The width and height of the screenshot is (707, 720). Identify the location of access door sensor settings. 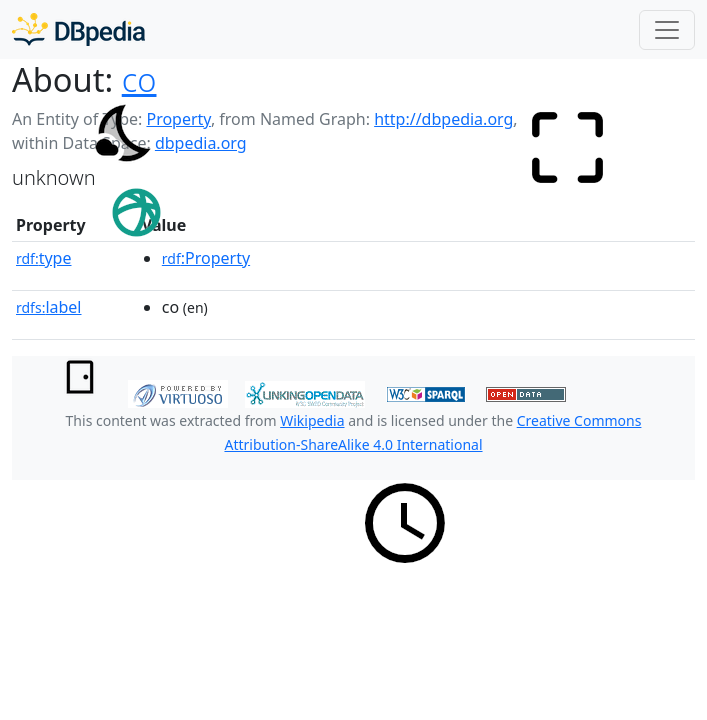
(80, 377).